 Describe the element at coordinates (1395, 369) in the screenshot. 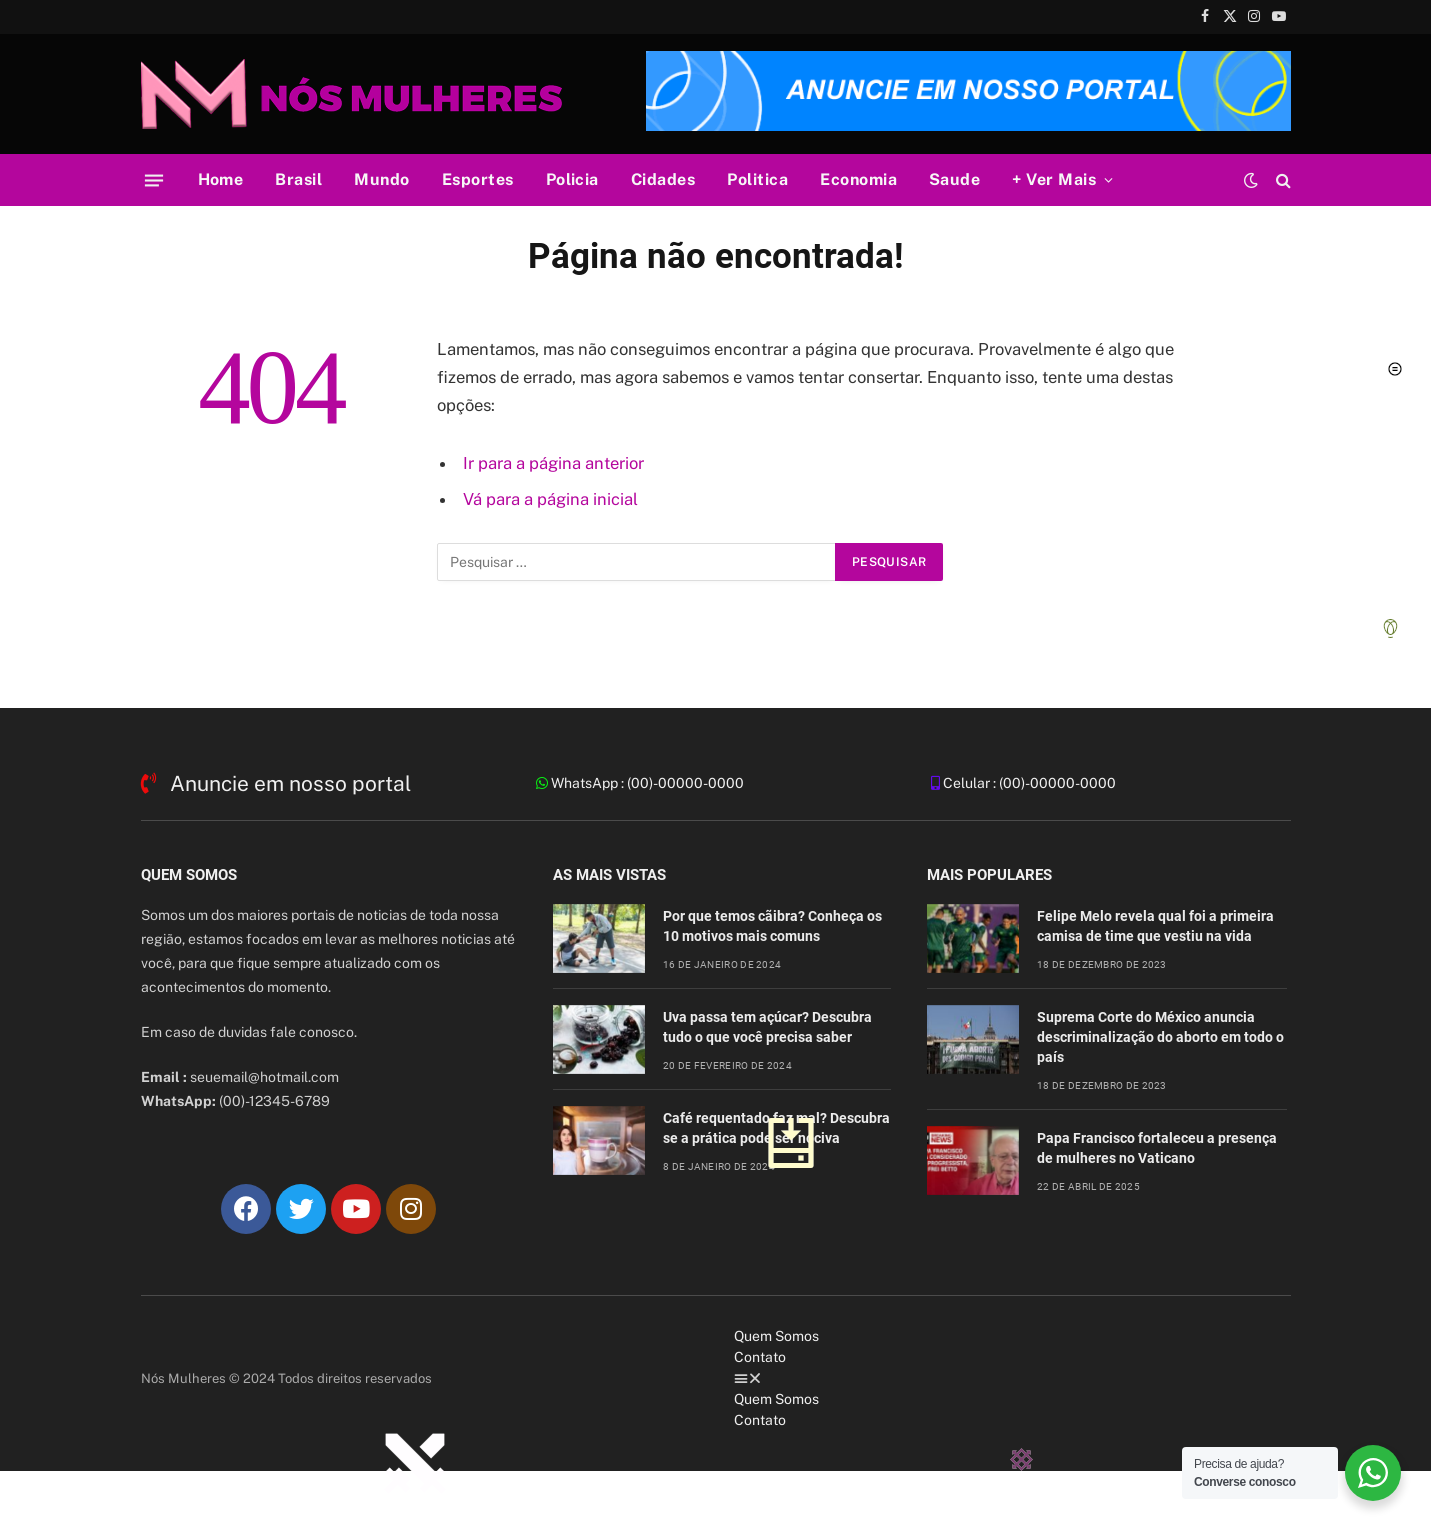

I see `creative commons no derivatives license indicator` at that location.